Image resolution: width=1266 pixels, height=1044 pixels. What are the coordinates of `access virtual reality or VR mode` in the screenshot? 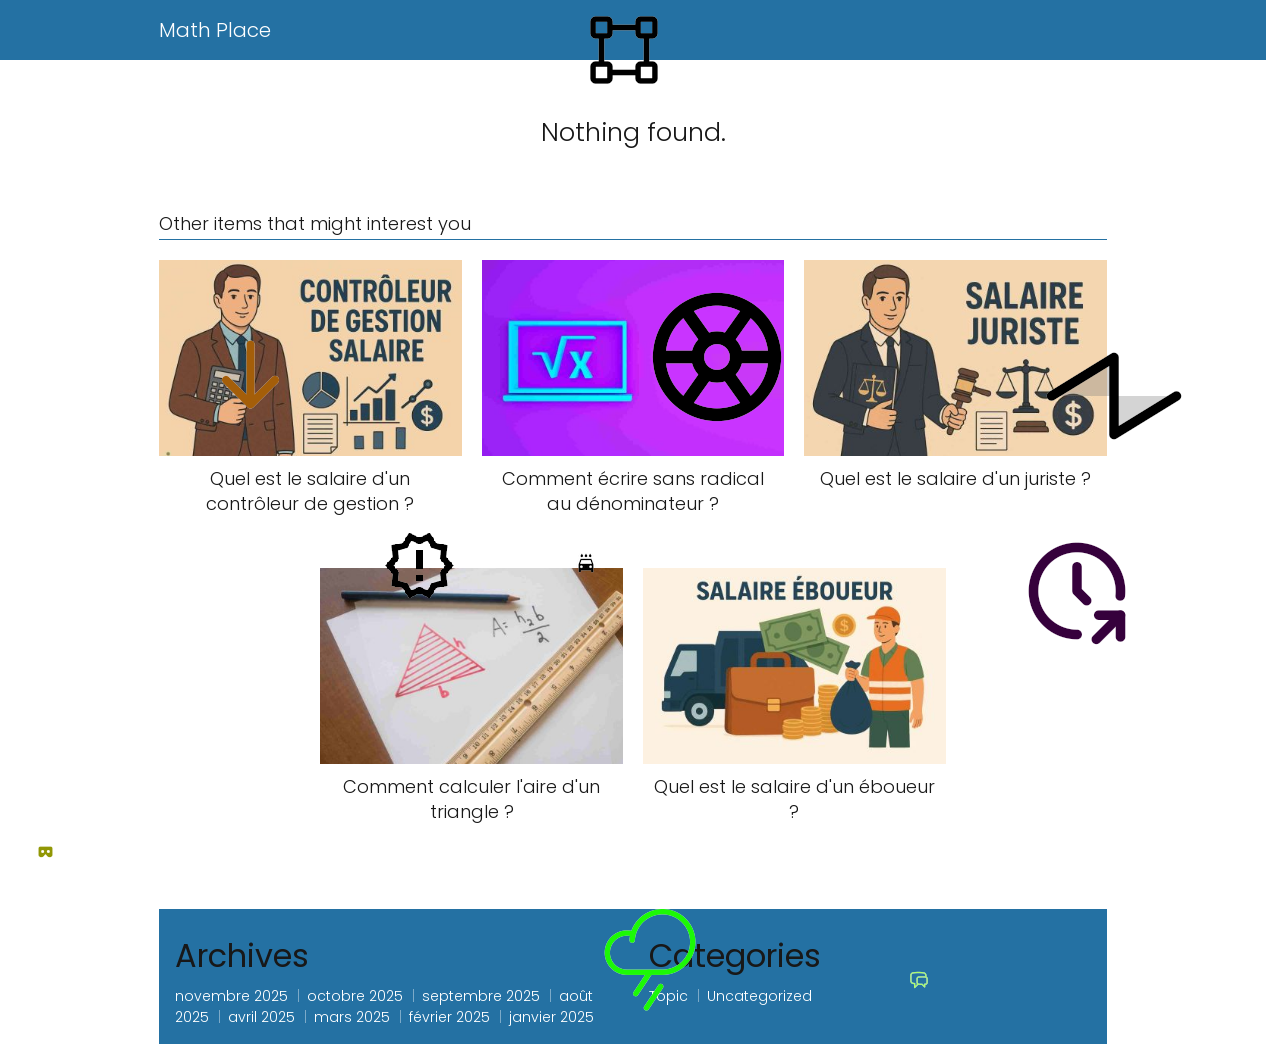 It's located at (45, 851).